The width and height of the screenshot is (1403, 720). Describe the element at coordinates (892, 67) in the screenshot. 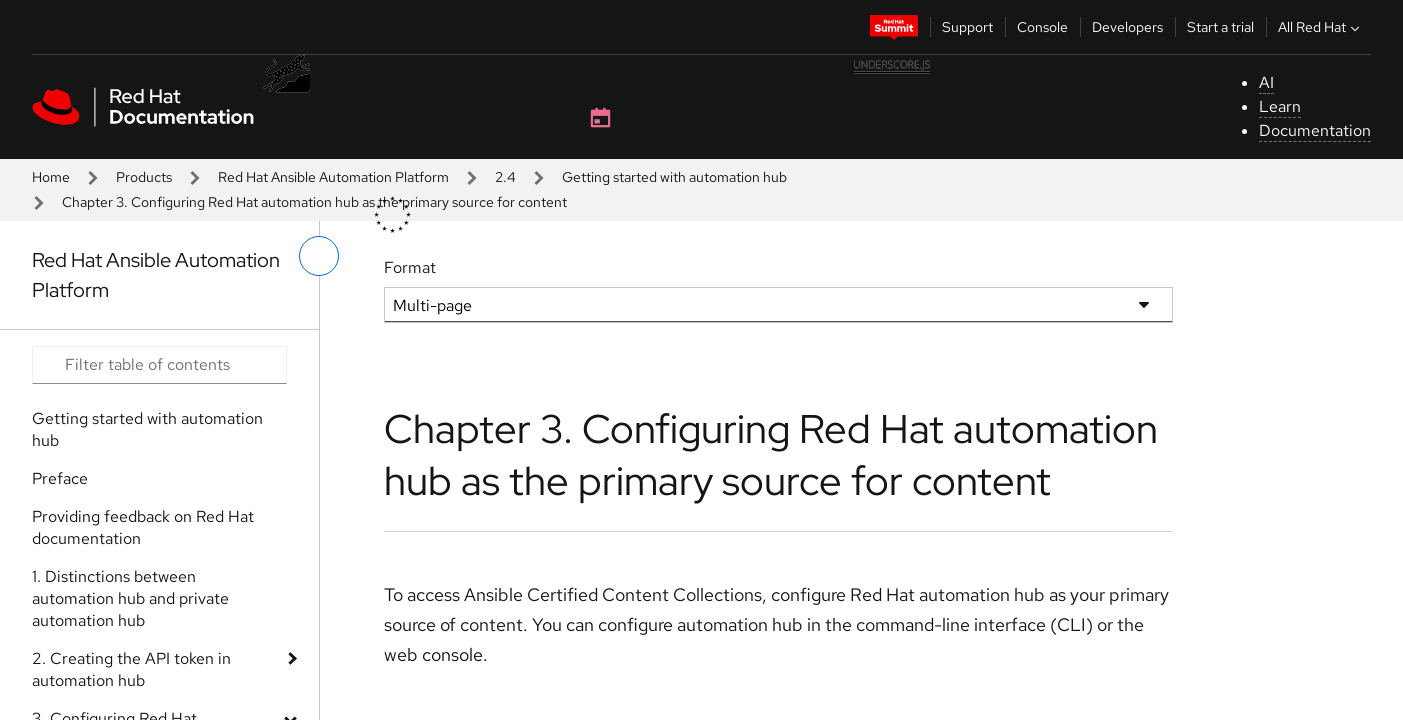

I see `underscore.js library logo` at that location.